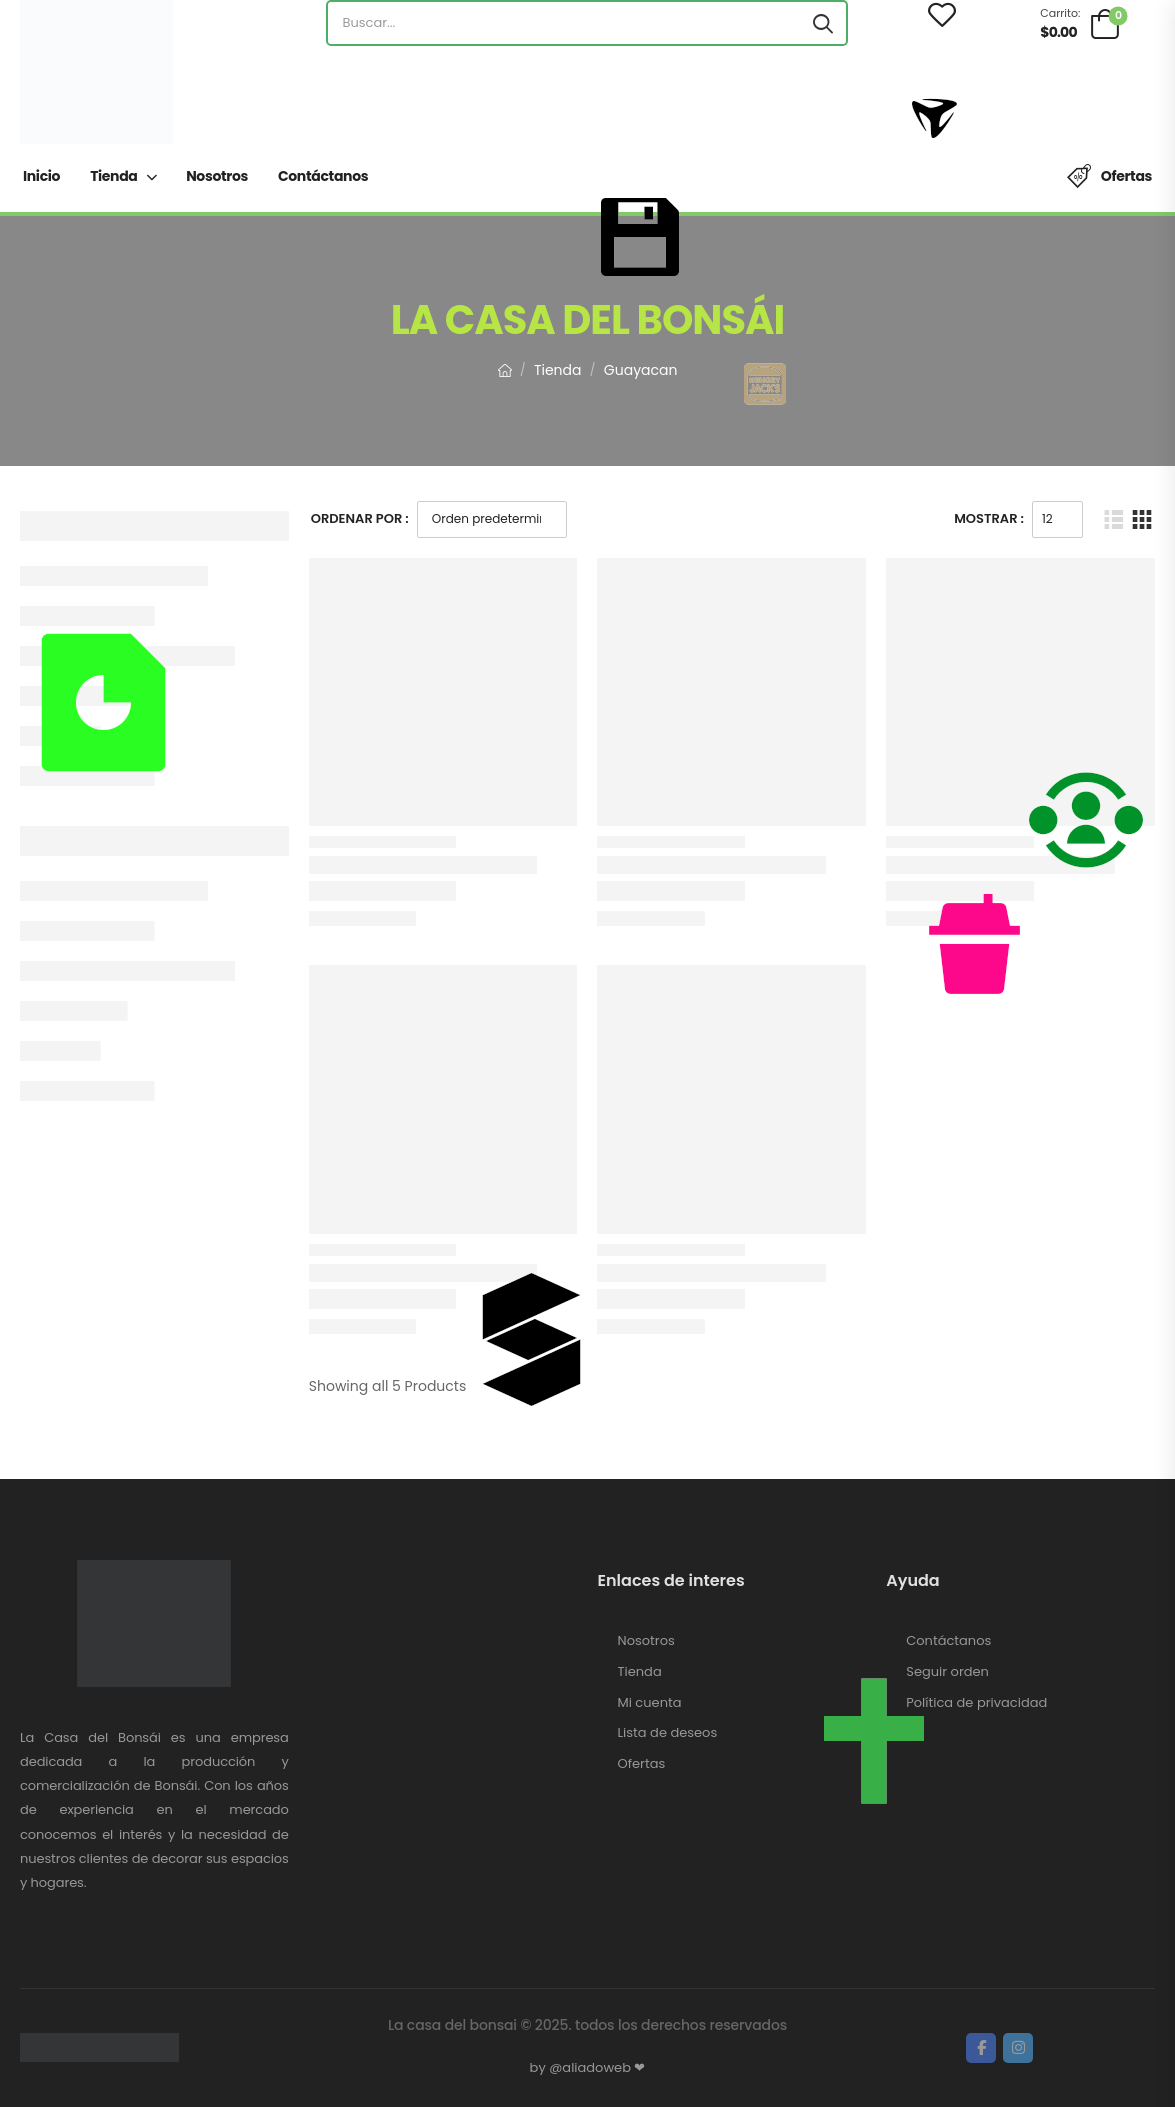 The height and width of the screenshot is (2107, 1175). Describe the element at coordinates (1086, 820) in the screenshot. I see `view community members` at that location.